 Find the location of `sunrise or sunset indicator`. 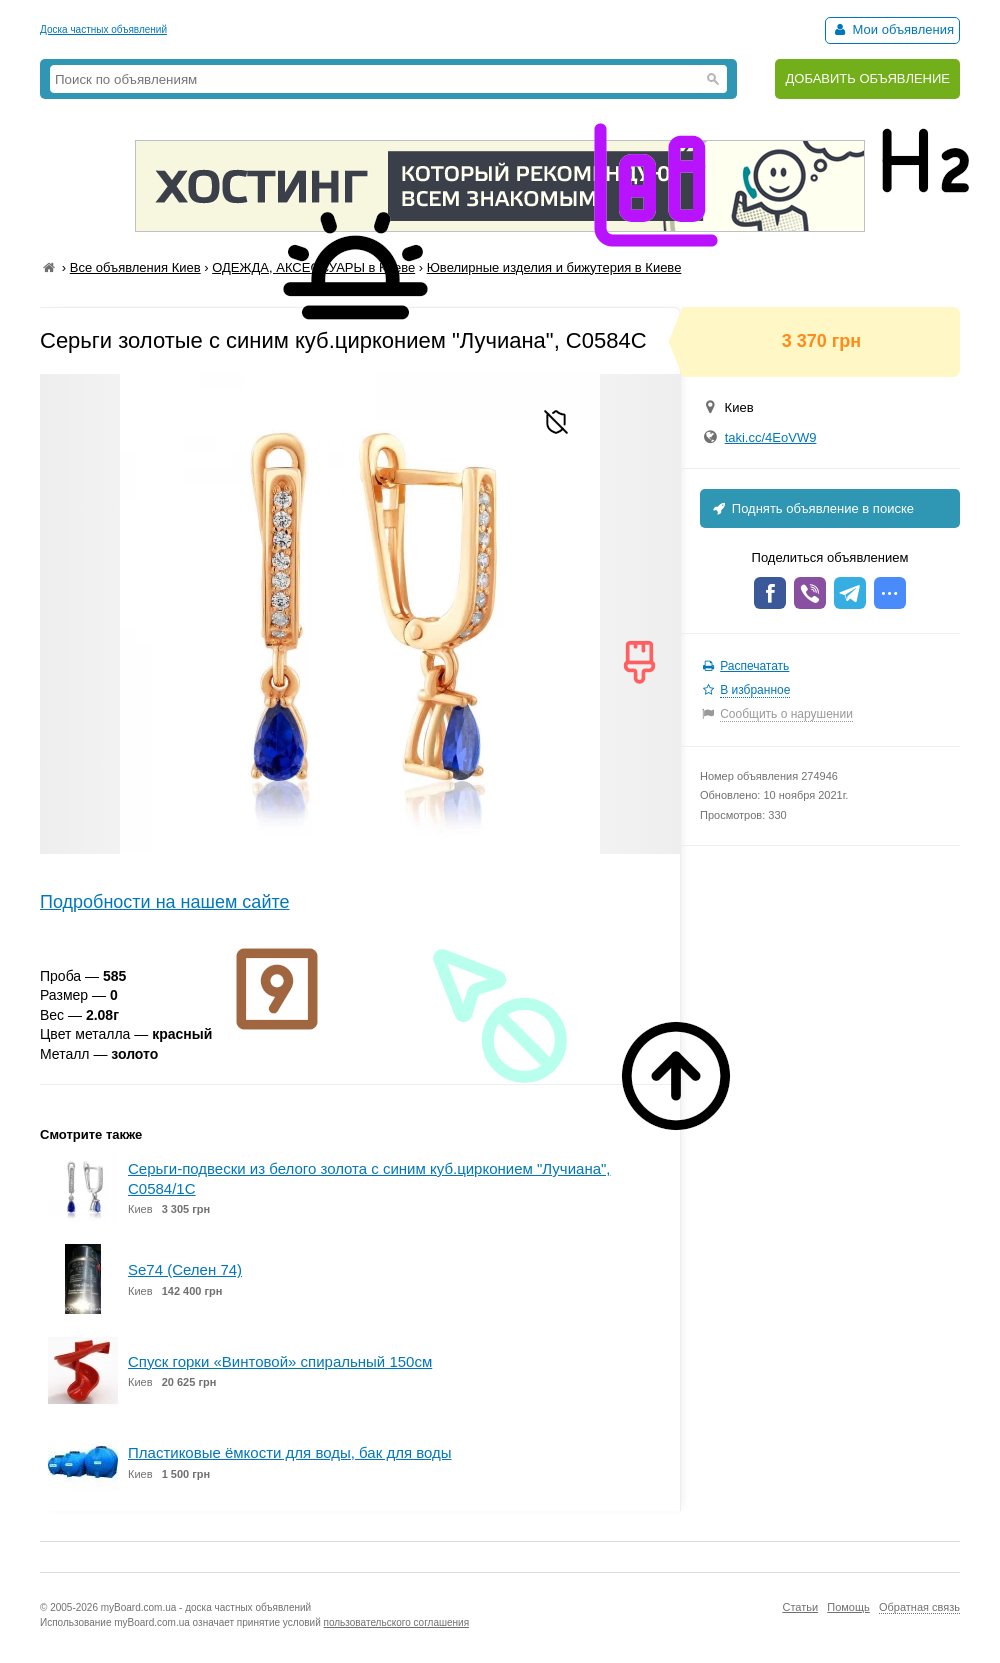

sunrise or sunset indicator is located at coordinates (355, 270).